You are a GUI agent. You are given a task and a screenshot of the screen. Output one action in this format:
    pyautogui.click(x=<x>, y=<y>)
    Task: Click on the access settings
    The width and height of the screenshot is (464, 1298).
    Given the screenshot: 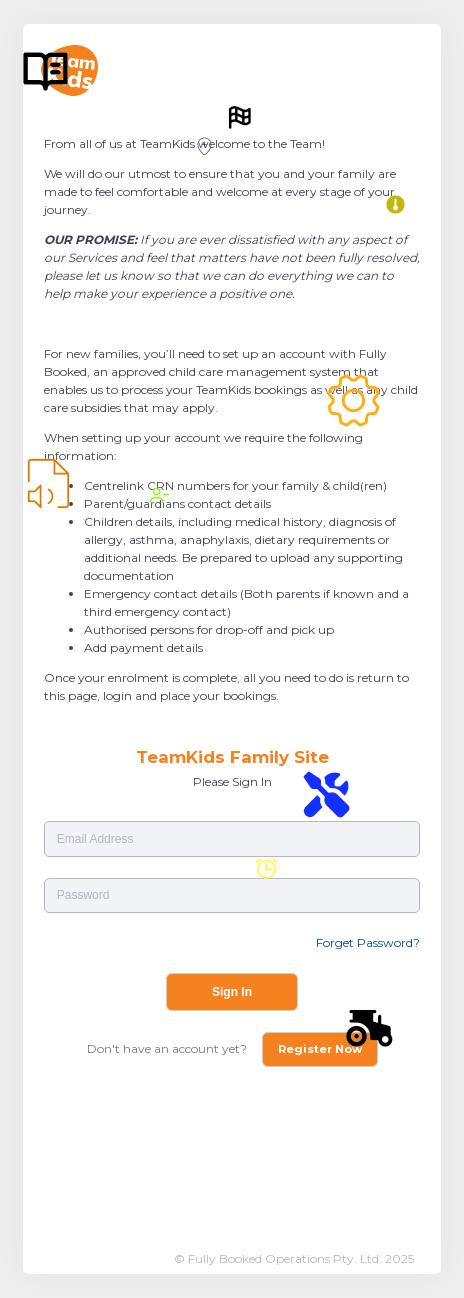 What is the action you would take?
    pyautogui.click(x=353, y=400)
    